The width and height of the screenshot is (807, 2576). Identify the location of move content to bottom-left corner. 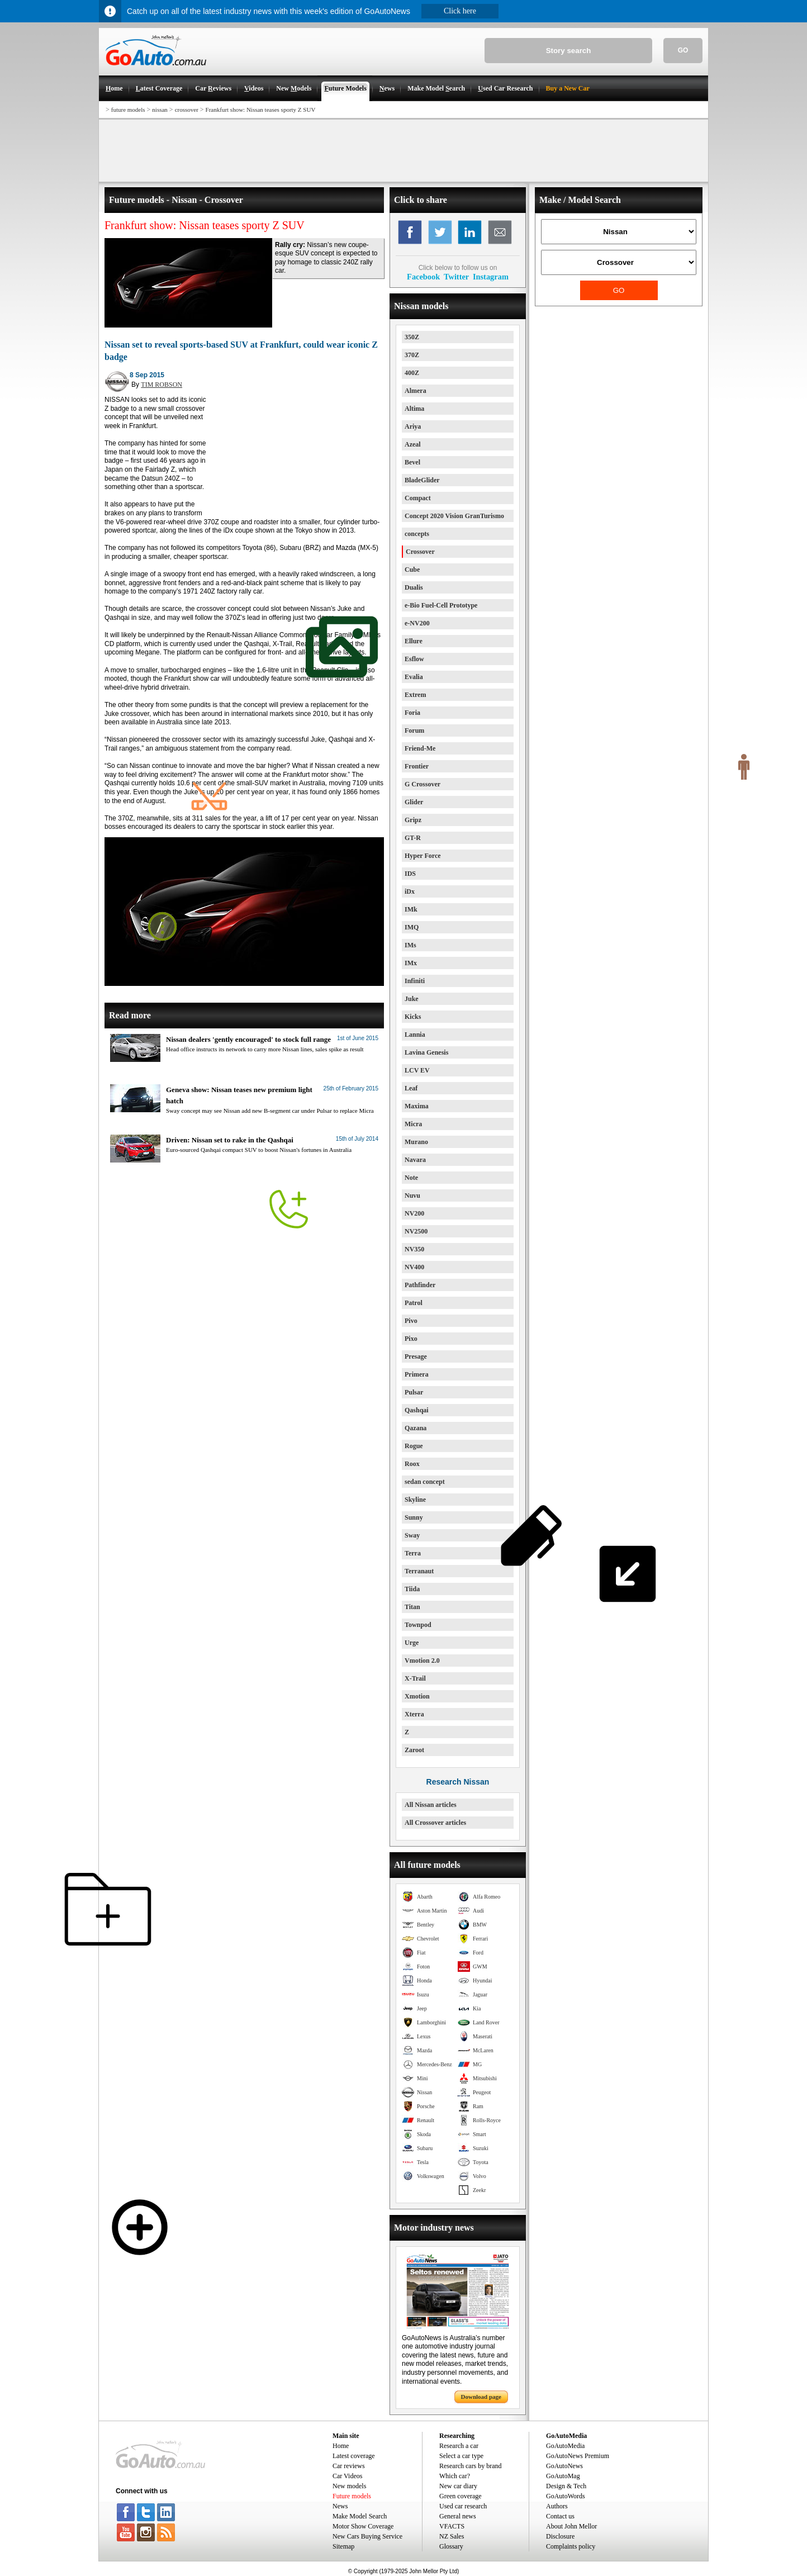
(628, 1574).